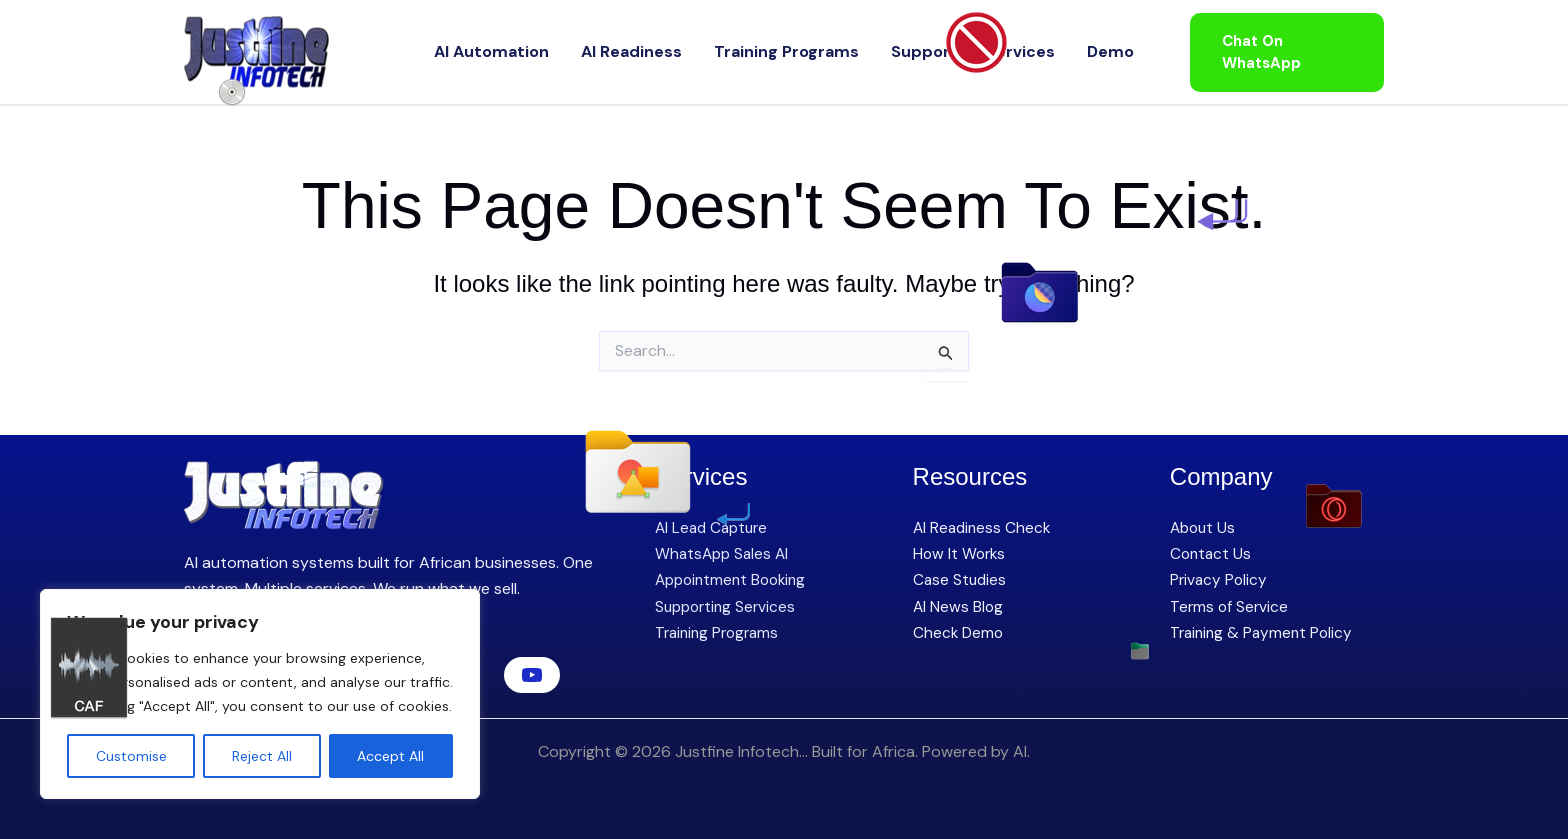 The image size is (1568, 839). I want to click on open wondershare pixcut project folder, so click(1039, 294).